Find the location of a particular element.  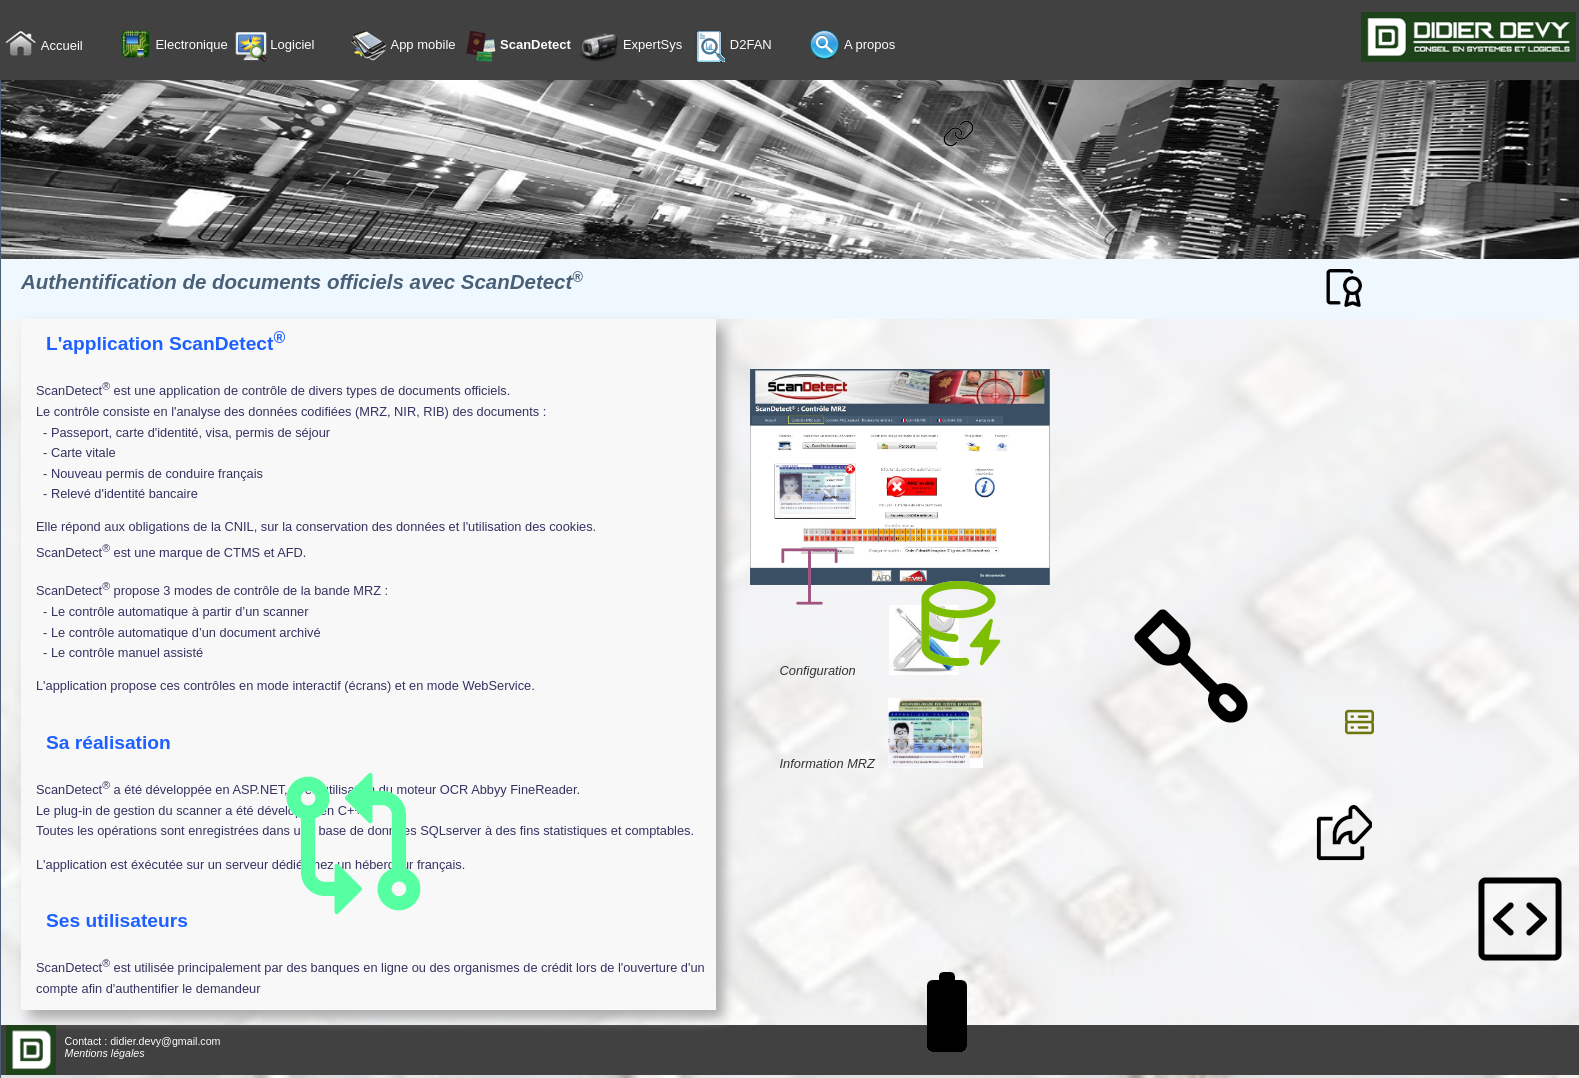

compare branches or commits in a repository is located at coordinates (353, 843).